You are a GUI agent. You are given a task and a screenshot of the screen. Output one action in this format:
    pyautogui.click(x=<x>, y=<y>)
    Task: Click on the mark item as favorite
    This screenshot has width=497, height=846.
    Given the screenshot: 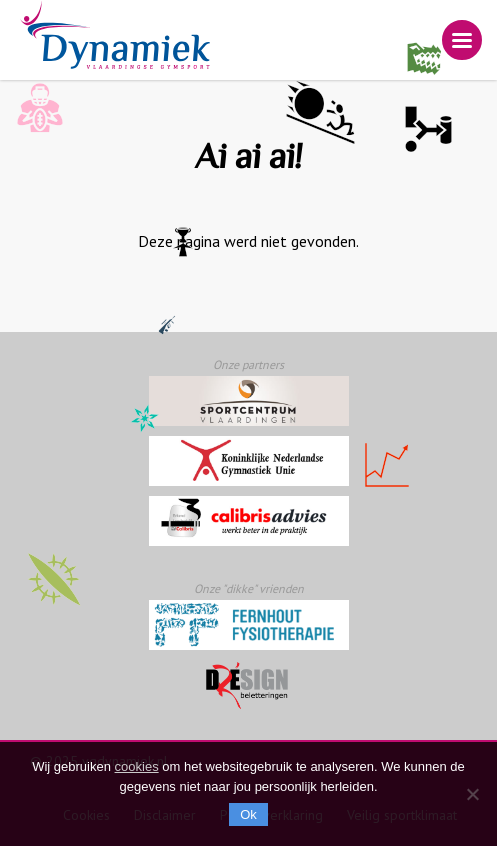 What is the action you would take?
    pyautogui.click(x=144, y=418)
    